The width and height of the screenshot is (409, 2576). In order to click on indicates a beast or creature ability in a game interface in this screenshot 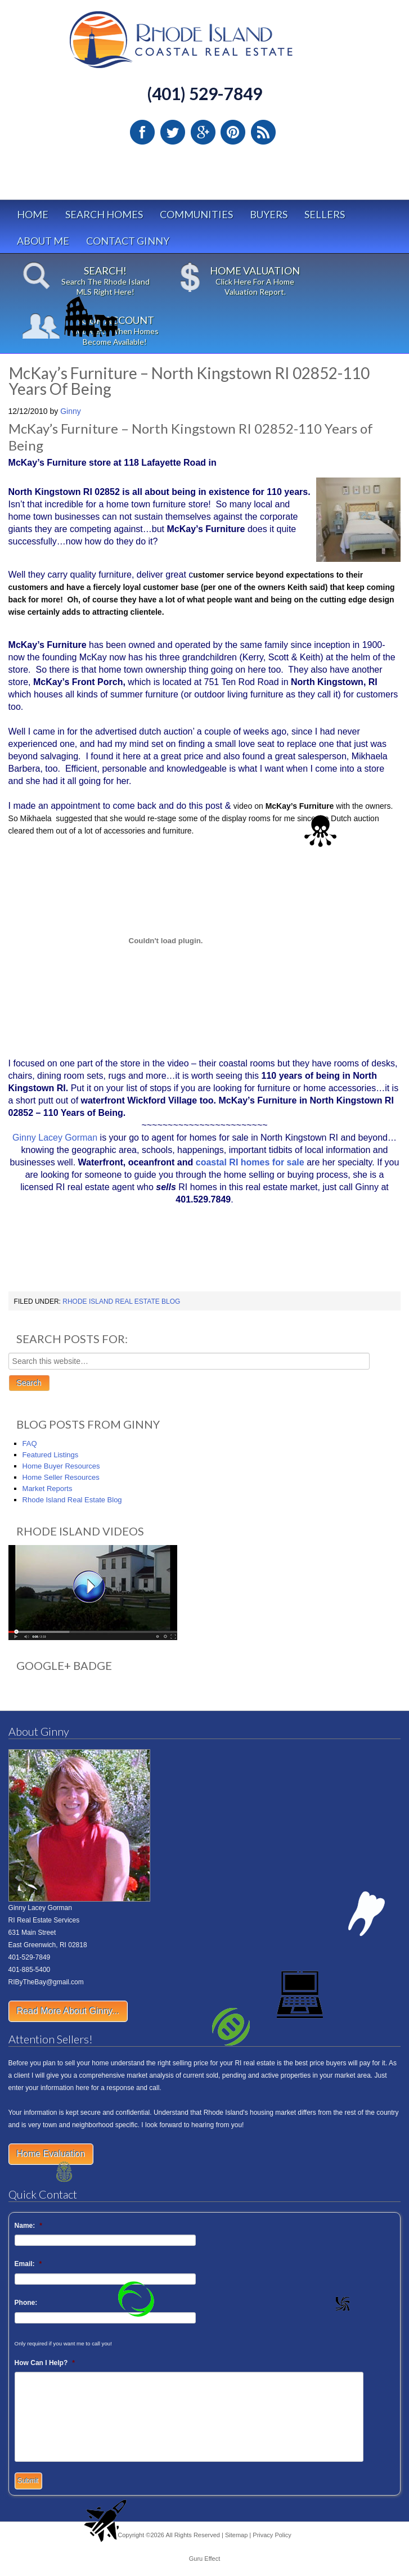, I will do `click(136, 2299)`.